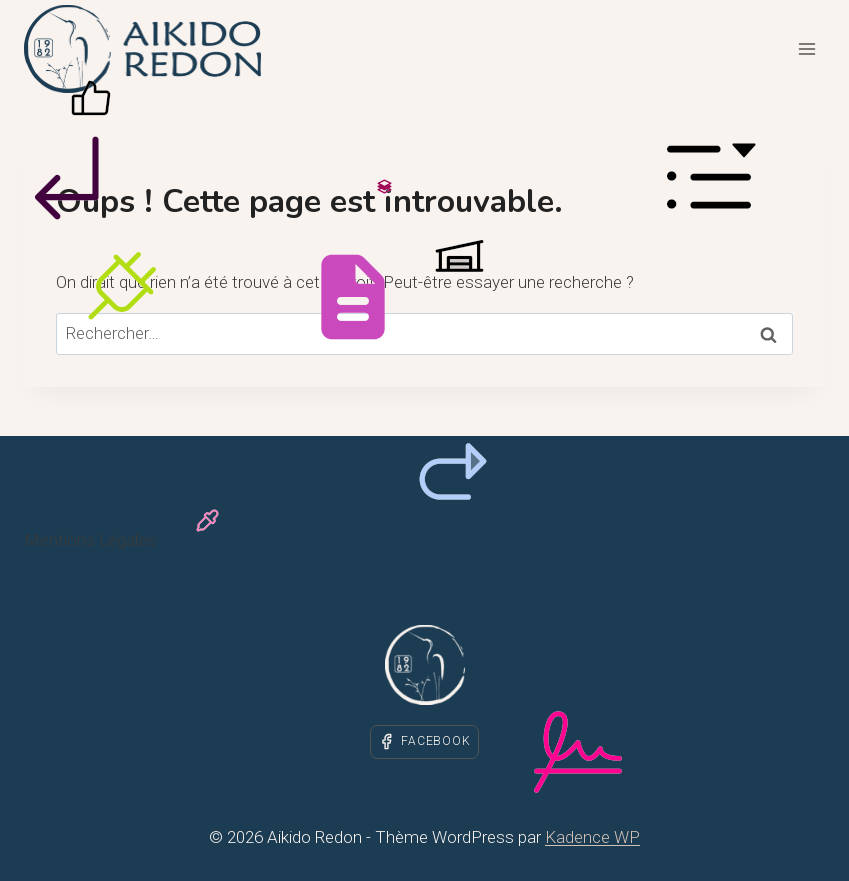 This screenshot has height=881, width=849. What do you see at coordinates (459, 257) in the screenshot?
I see `access warehouse or storage inventory` at bounding box center [459, 257].